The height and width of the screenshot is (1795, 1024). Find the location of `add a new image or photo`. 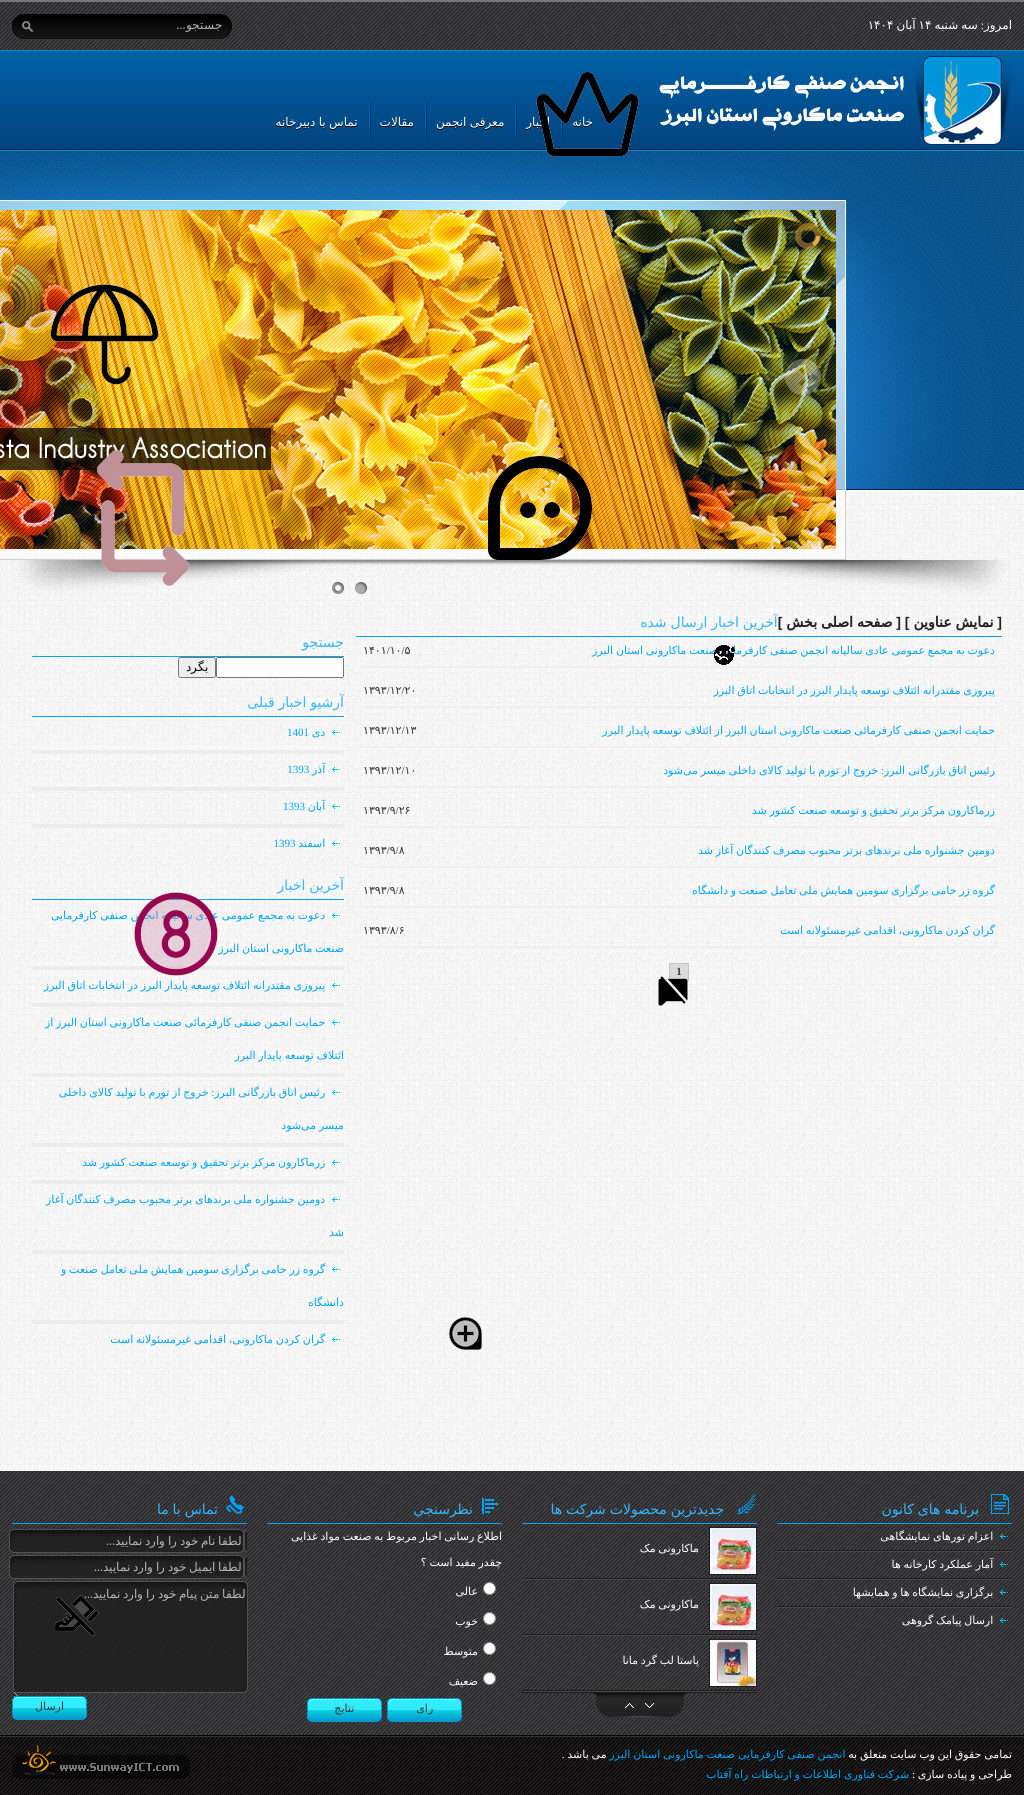

add a new image or photo is located at coordinates (465, 1333).